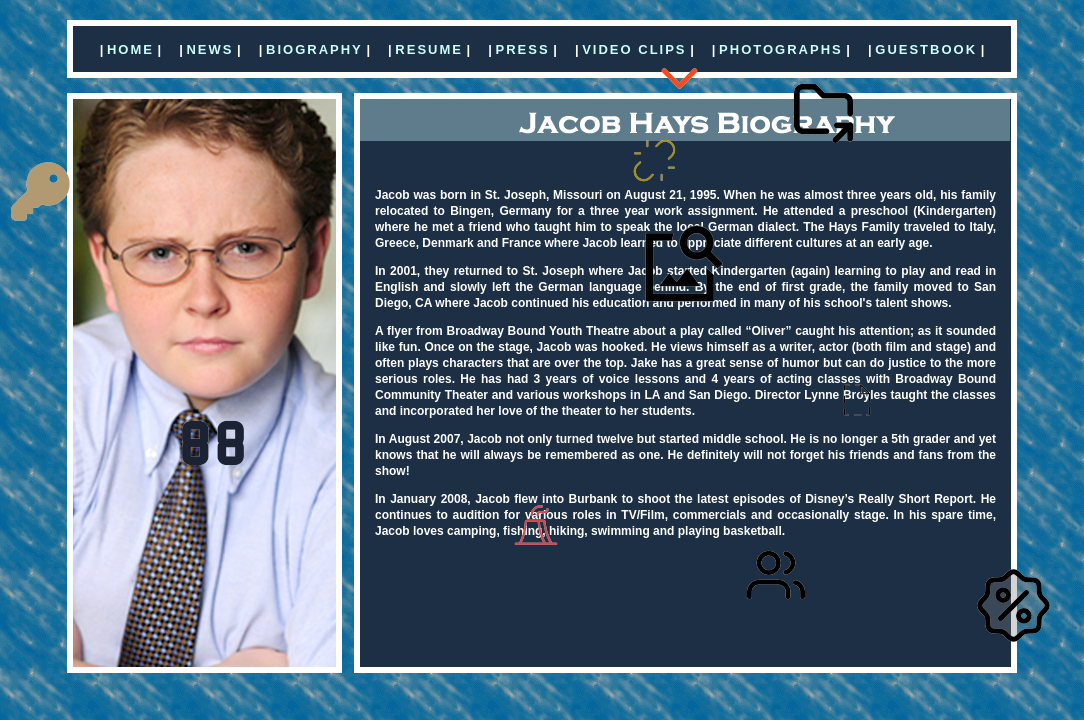 This screenshot has height=720, width=1084. What do you see at coordinates (776, 575) in the screenshot?
I see `view all users or team members` at bounding box center [776, 575].